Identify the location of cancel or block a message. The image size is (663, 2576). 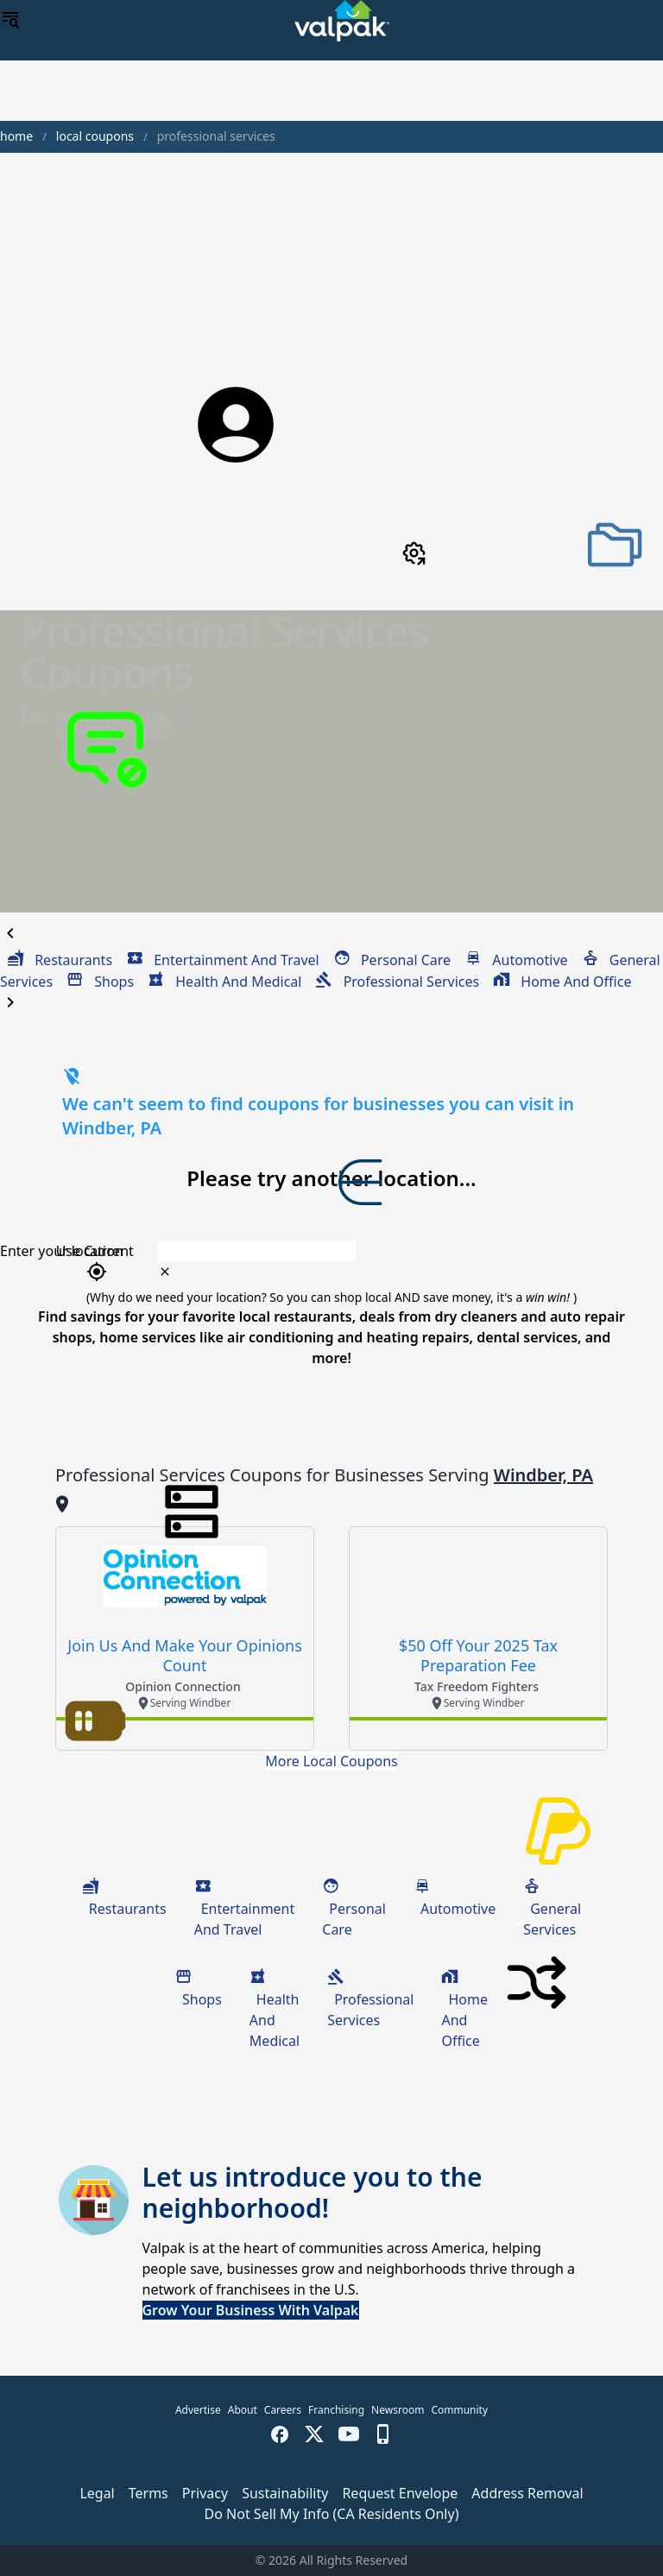
(105, 746).